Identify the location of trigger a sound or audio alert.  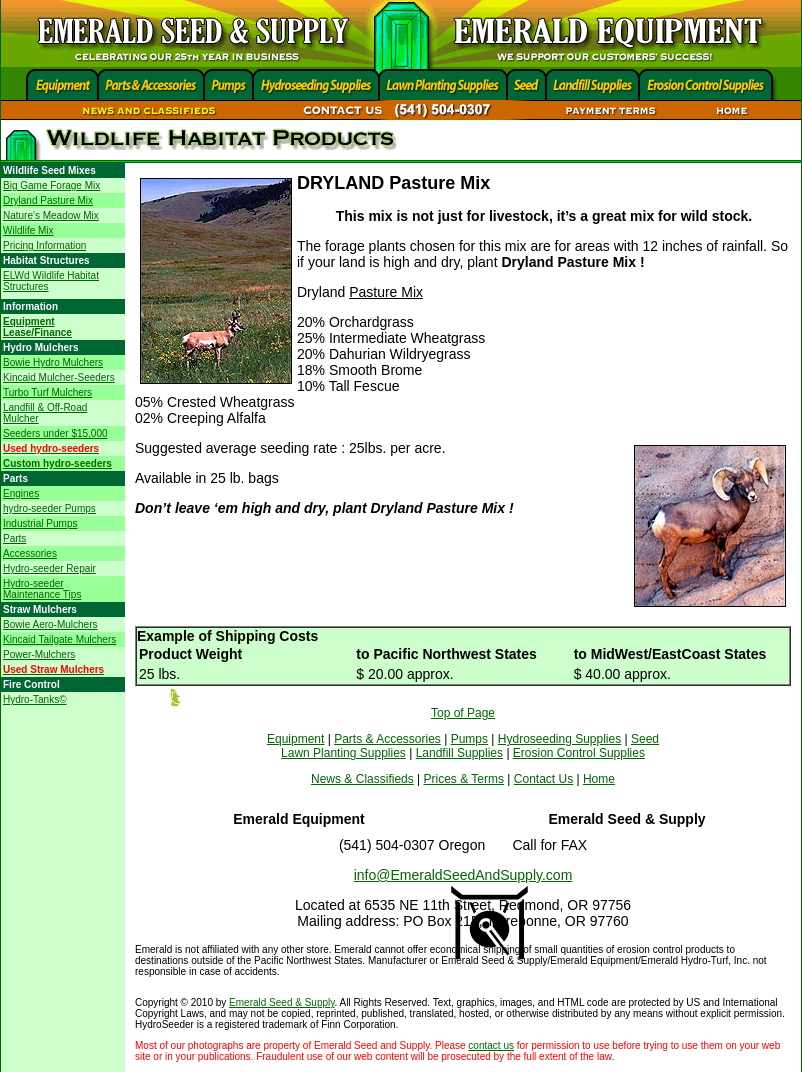
(489, 922).